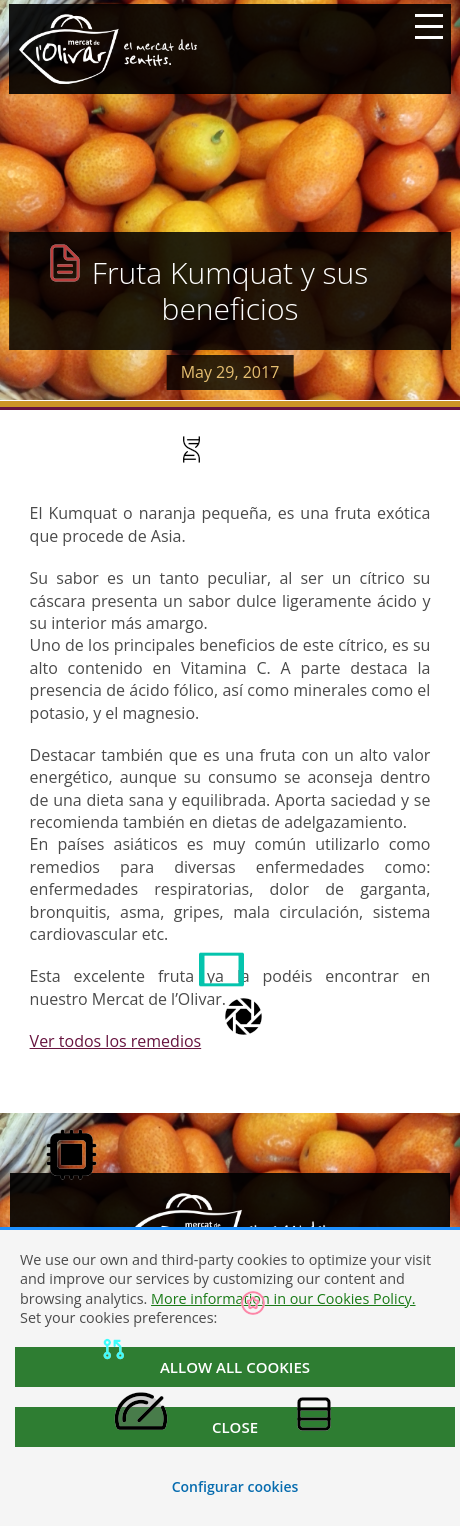 This screenshot has height=1526, width=460. I want to click on adjust camera aperture settings, so click(243, 1016).